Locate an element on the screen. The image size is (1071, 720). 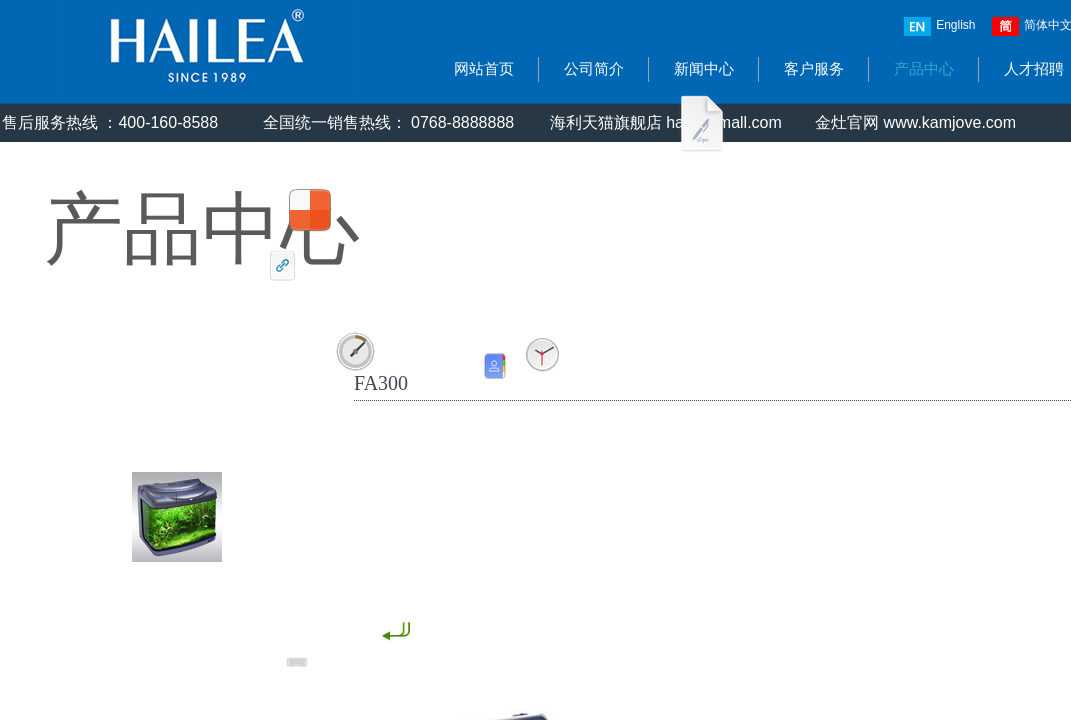
open sysprof system profiler is located at coordinates (355, 351).